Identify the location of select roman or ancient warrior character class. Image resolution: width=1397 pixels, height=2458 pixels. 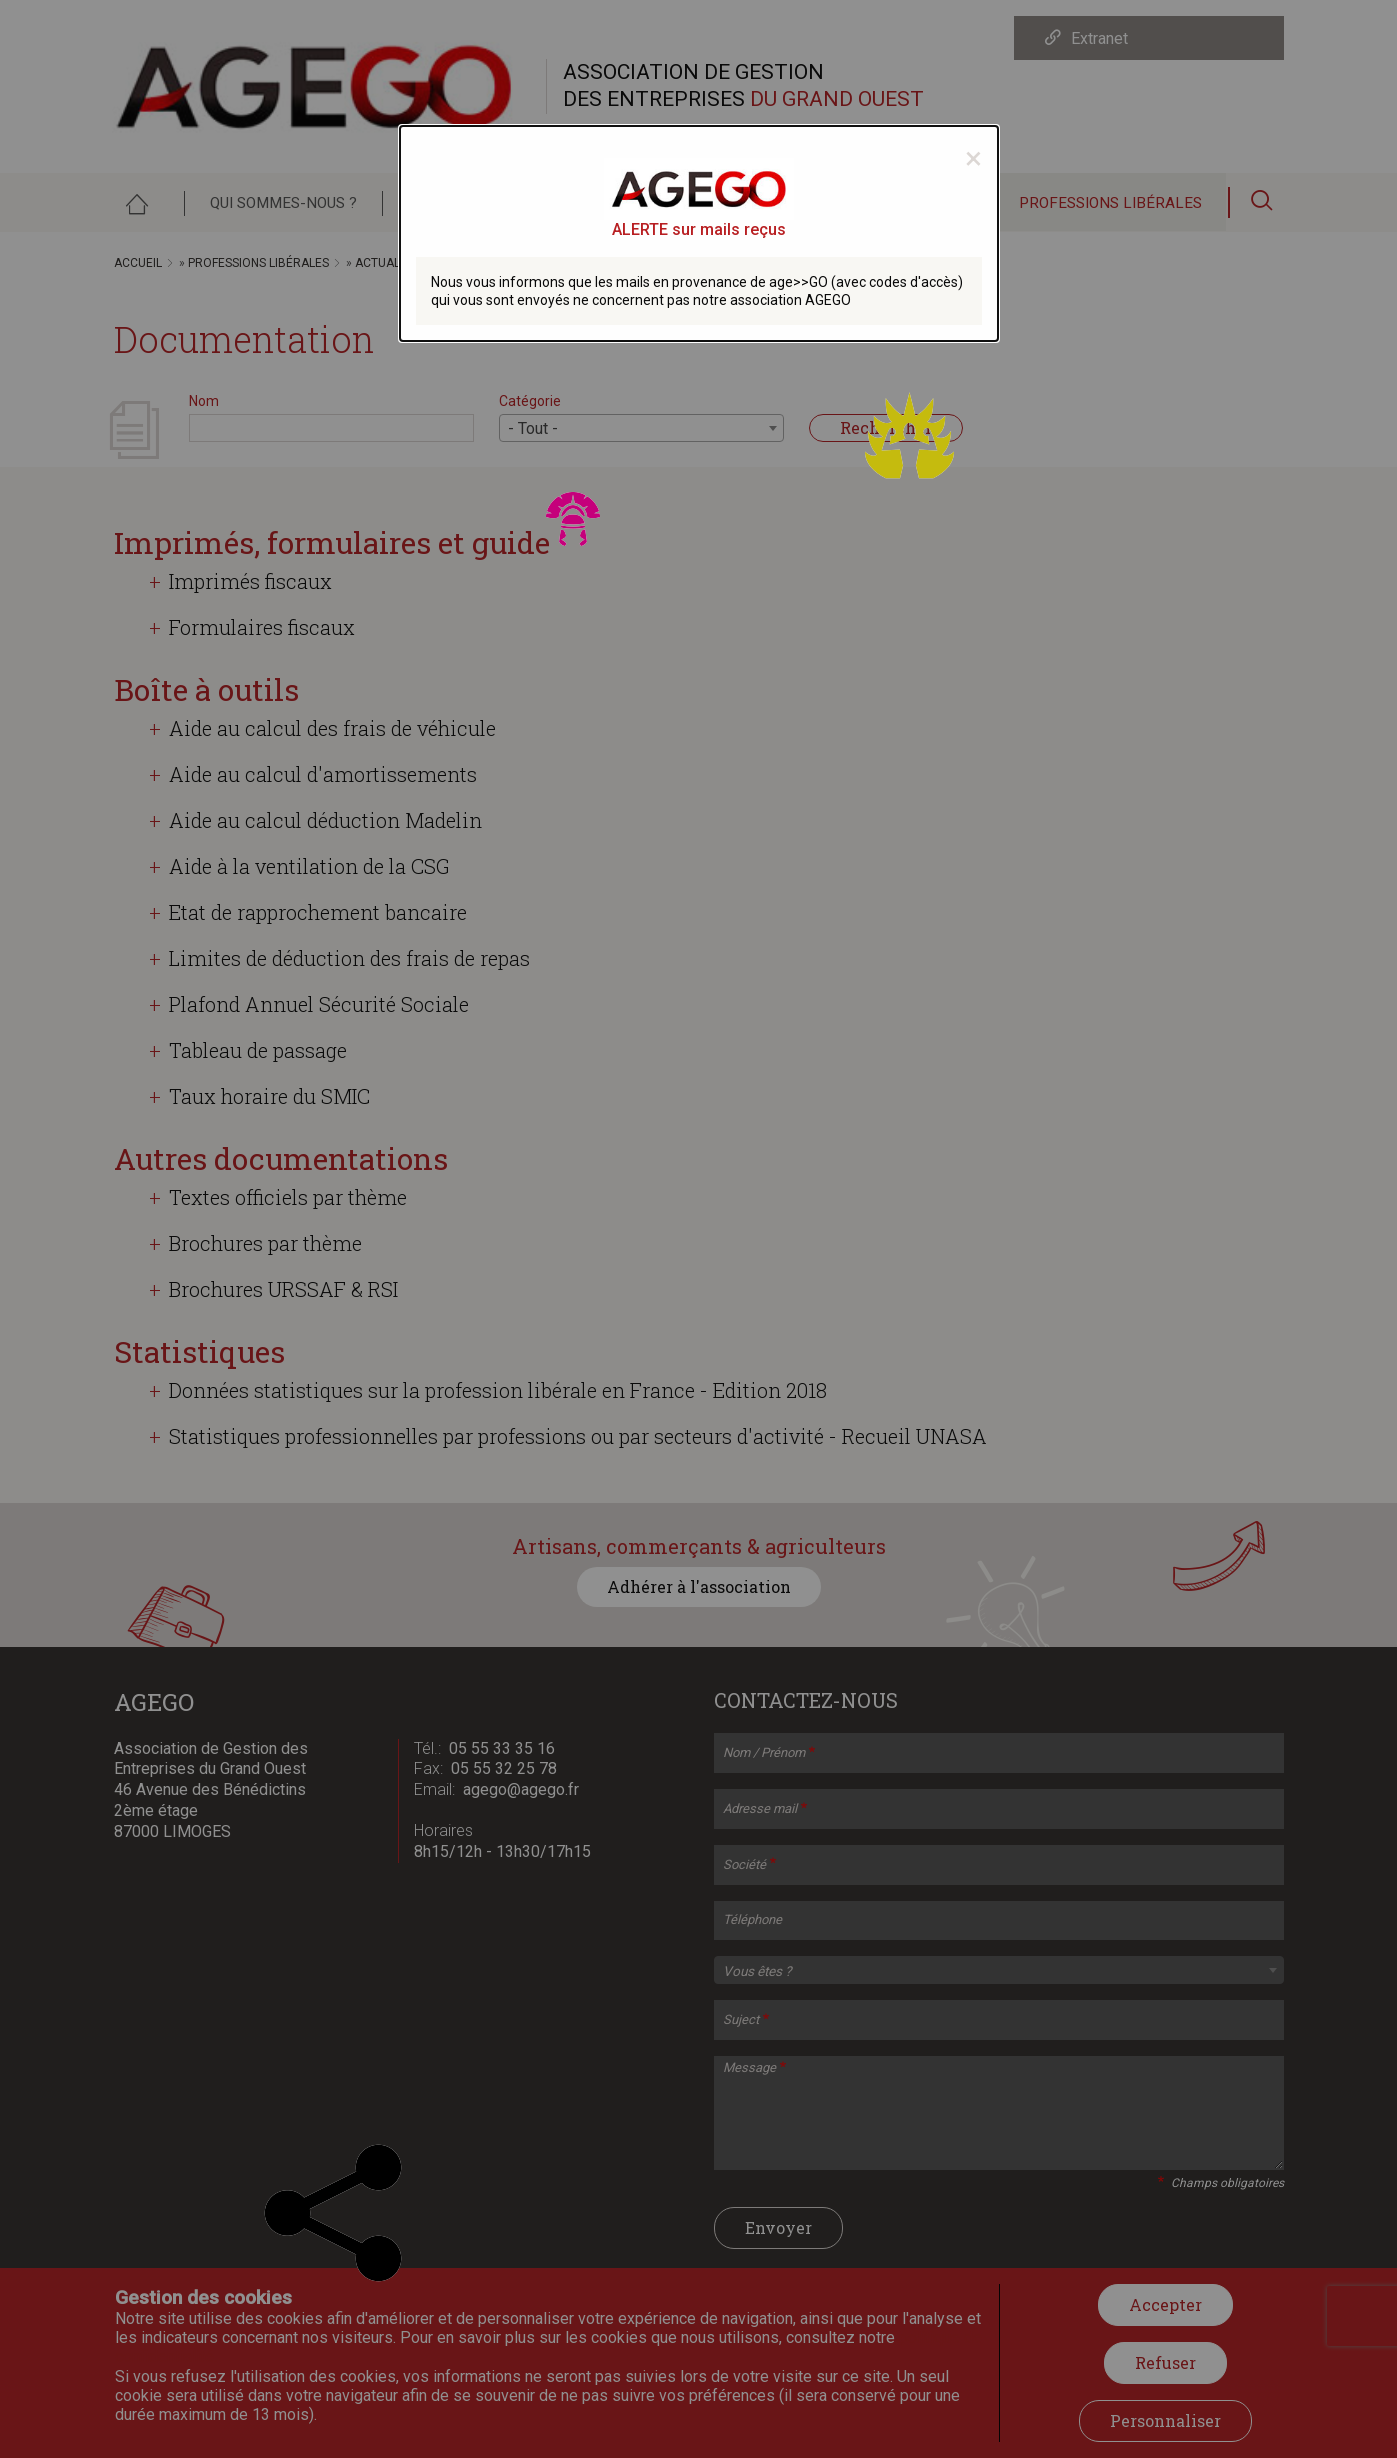
(573, 519).